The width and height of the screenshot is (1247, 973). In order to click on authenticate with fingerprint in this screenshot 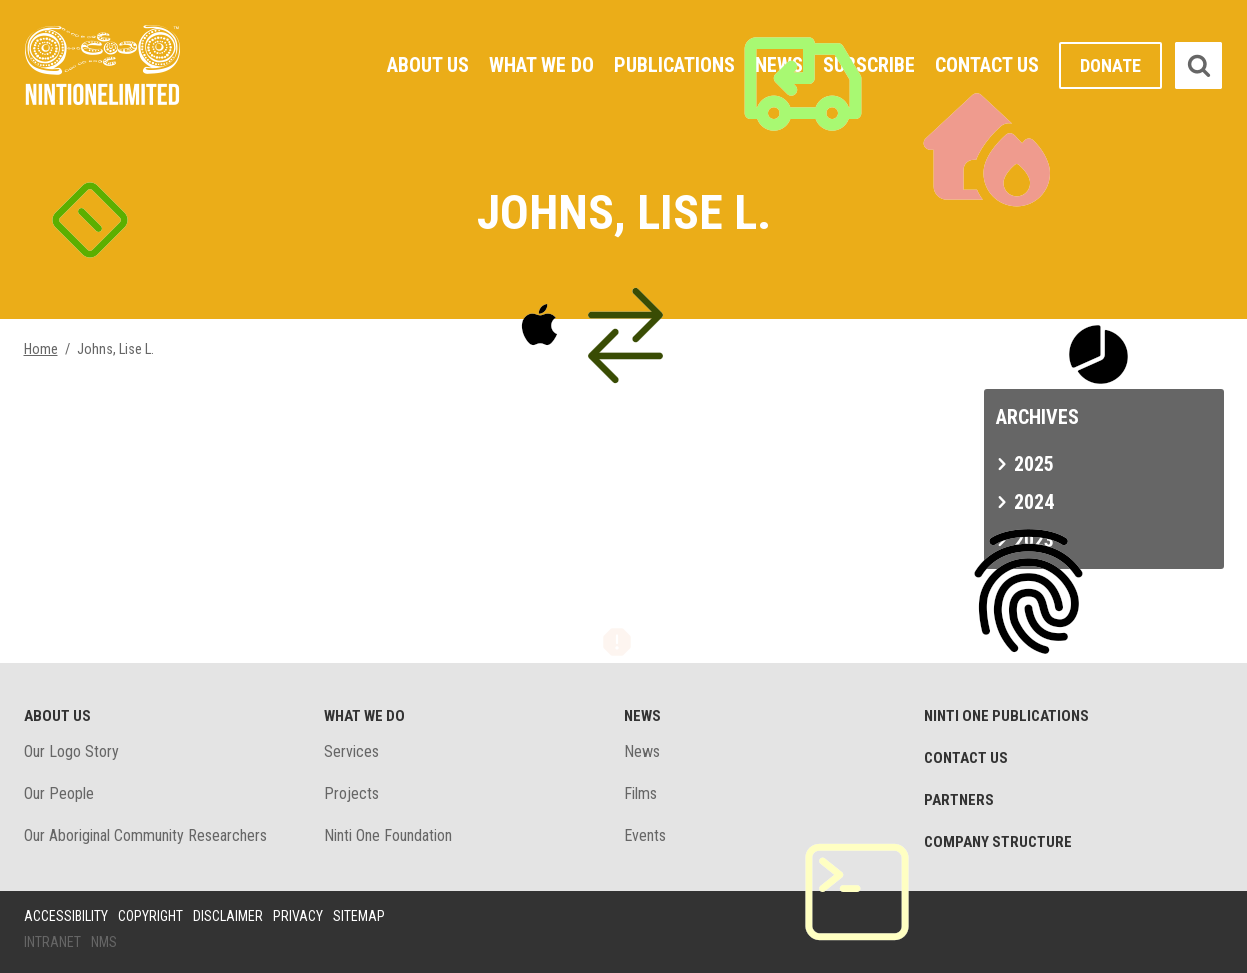, I will do `click(1028, 591)`.